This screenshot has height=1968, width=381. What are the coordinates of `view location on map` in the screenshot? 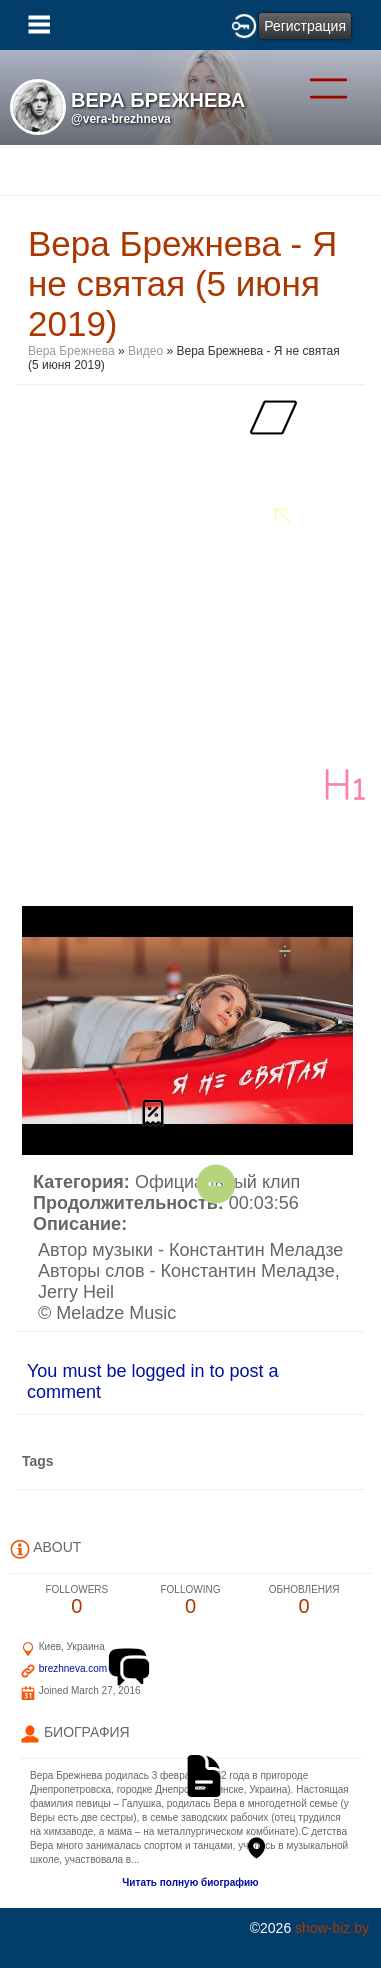 It's located at (256, 1847).